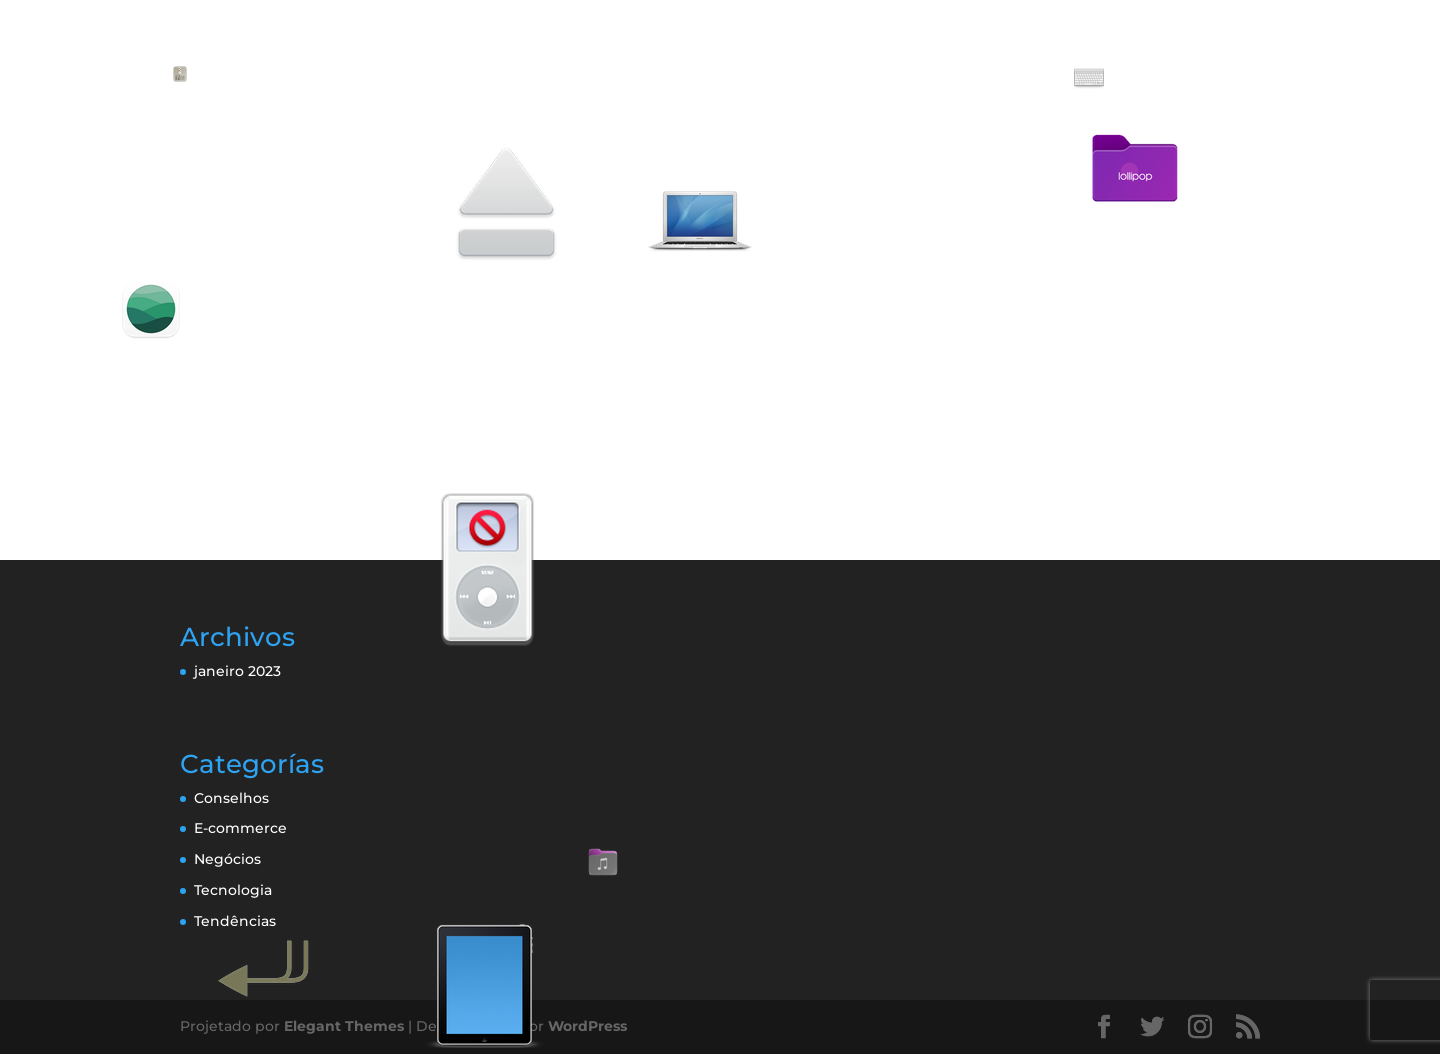 Image resolution: width=1440 pixels, height=1054 pixels. What do you see at coordinates (506, 202) in the screenshot?
I see `eject a disc or removable media` at bounding box center [506, 202].